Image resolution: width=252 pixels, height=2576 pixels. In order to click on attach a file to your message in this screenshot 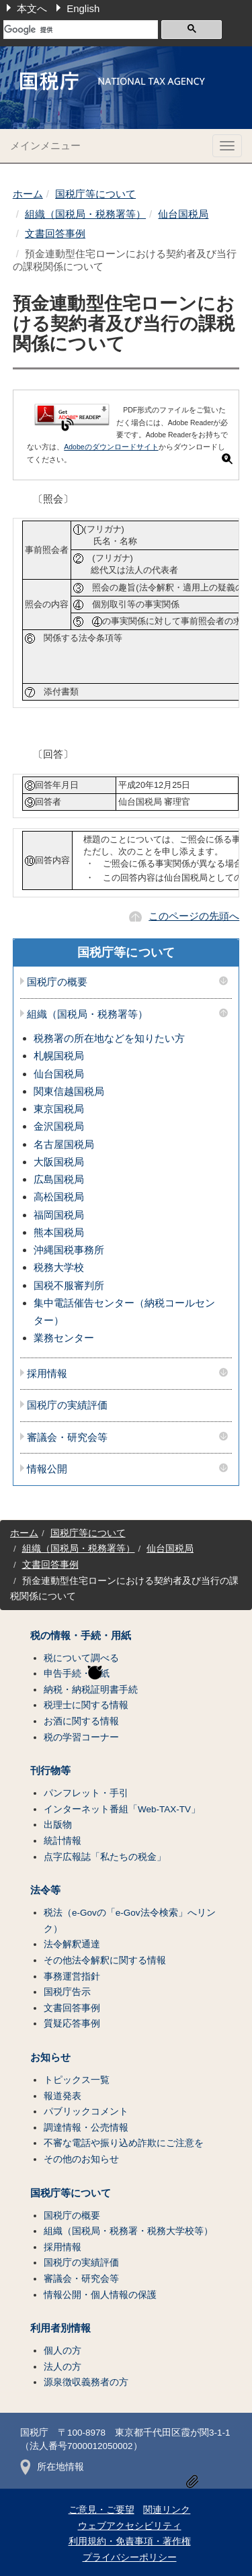, I will do `click(192, 2481)`.